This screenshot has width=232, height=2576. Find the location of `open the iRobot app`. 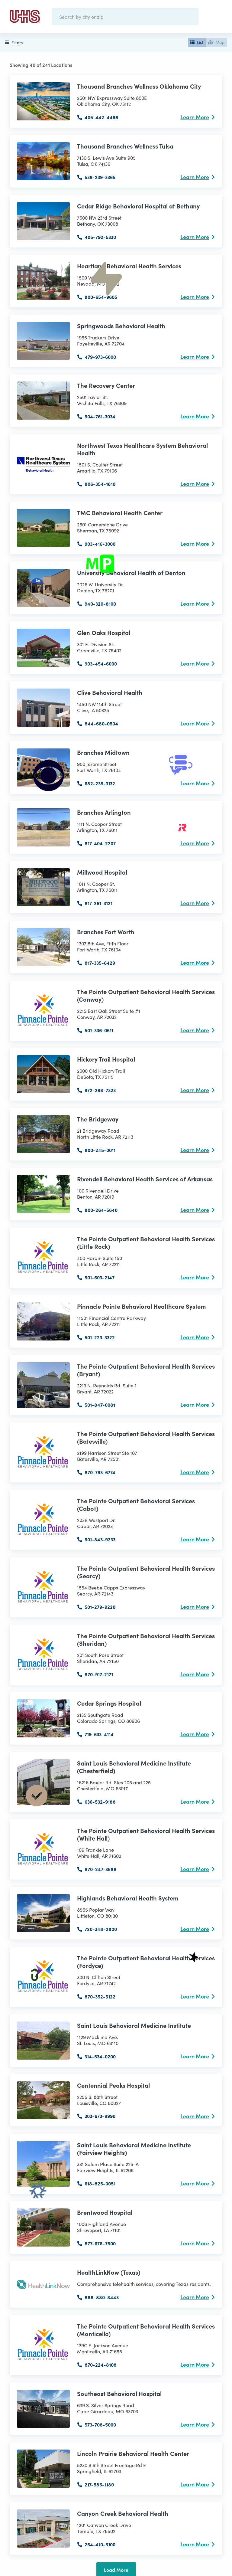

open the iRobot app is located at coordinates (182, 827).